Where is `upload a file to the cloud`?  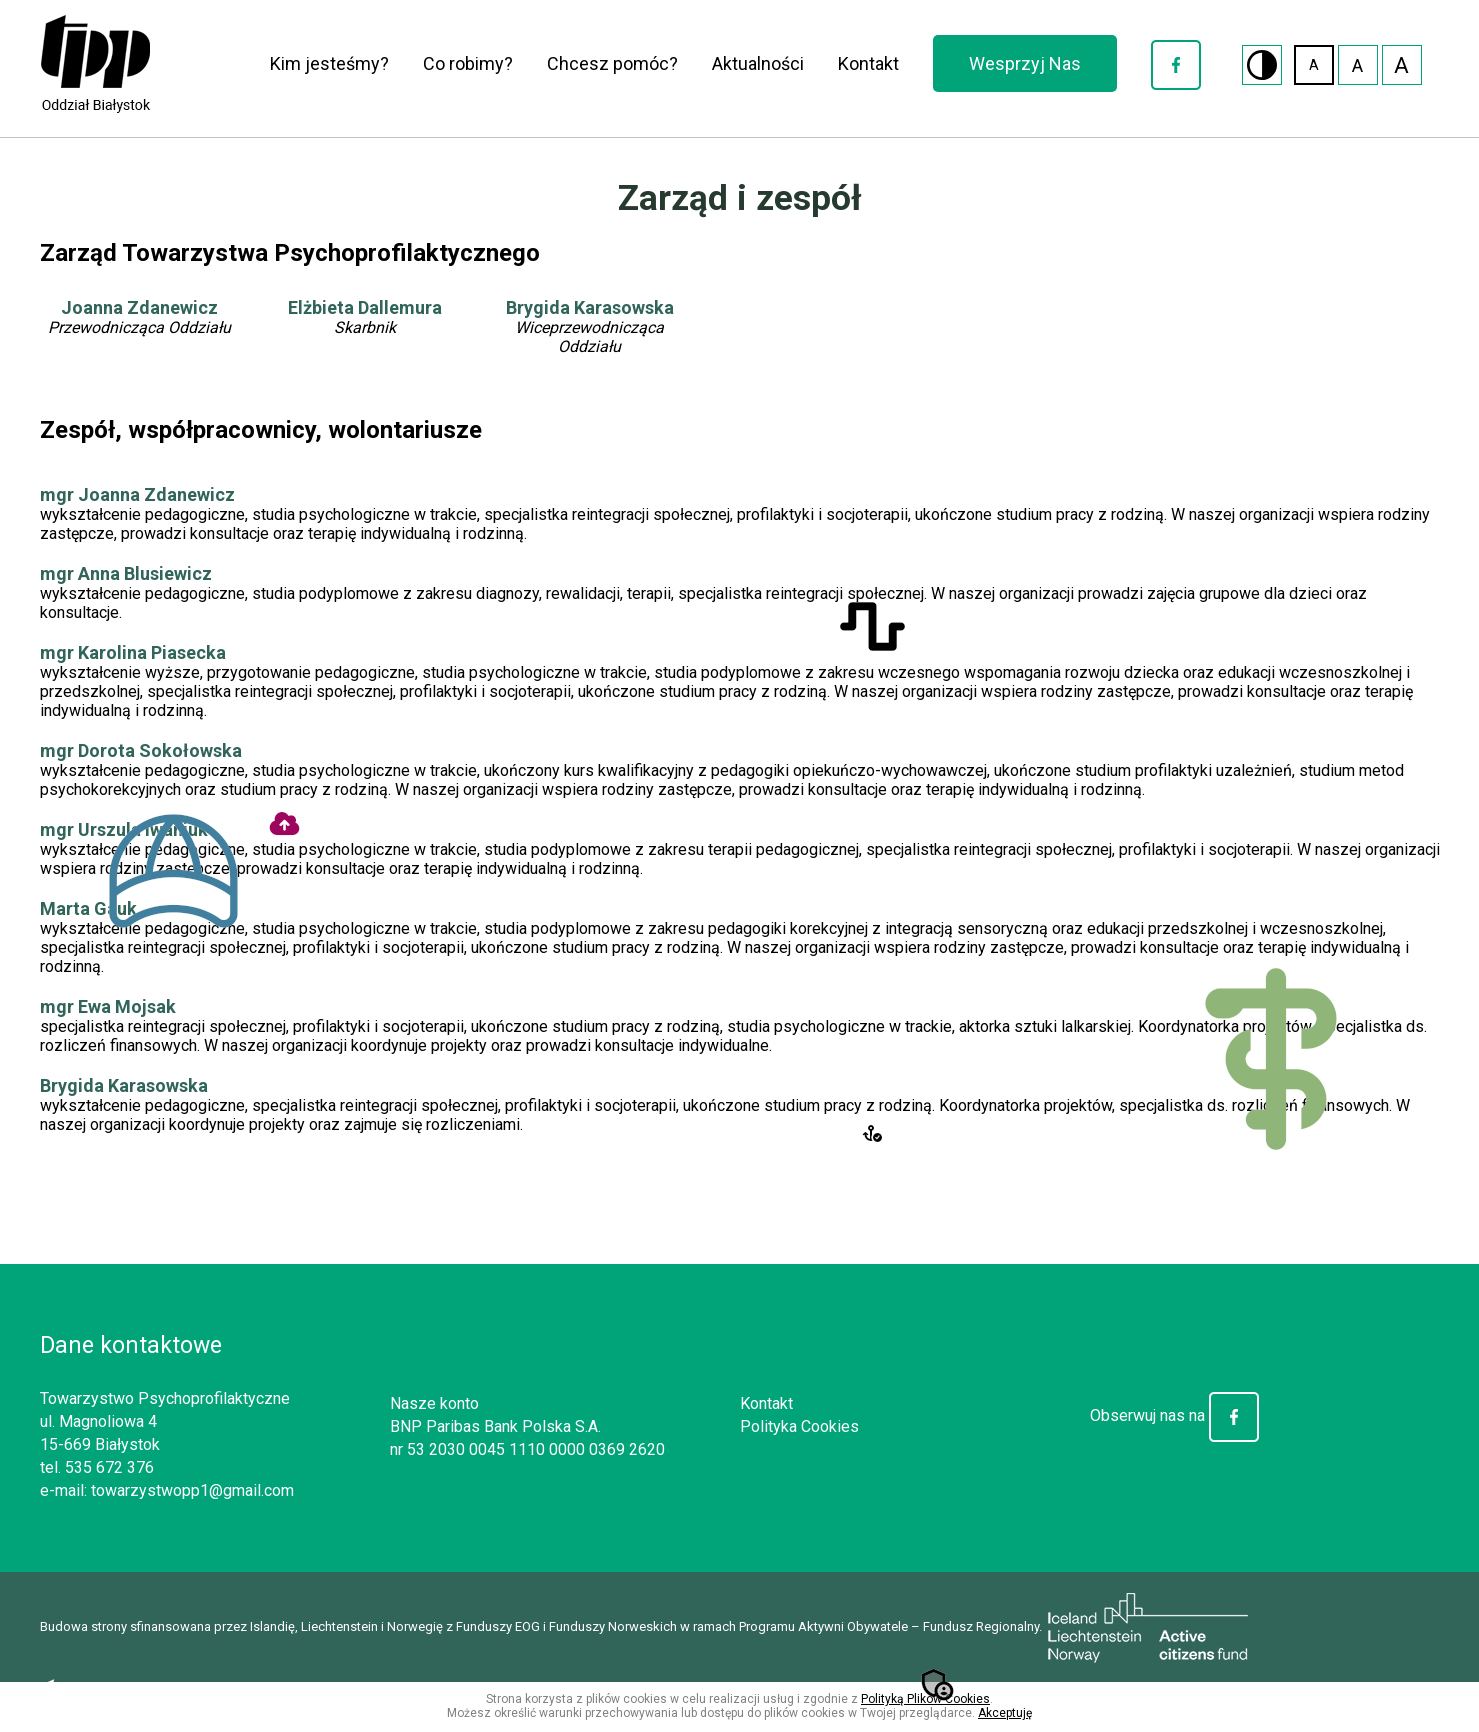
upload a file to the cloud is located at coordinates (284, 823).